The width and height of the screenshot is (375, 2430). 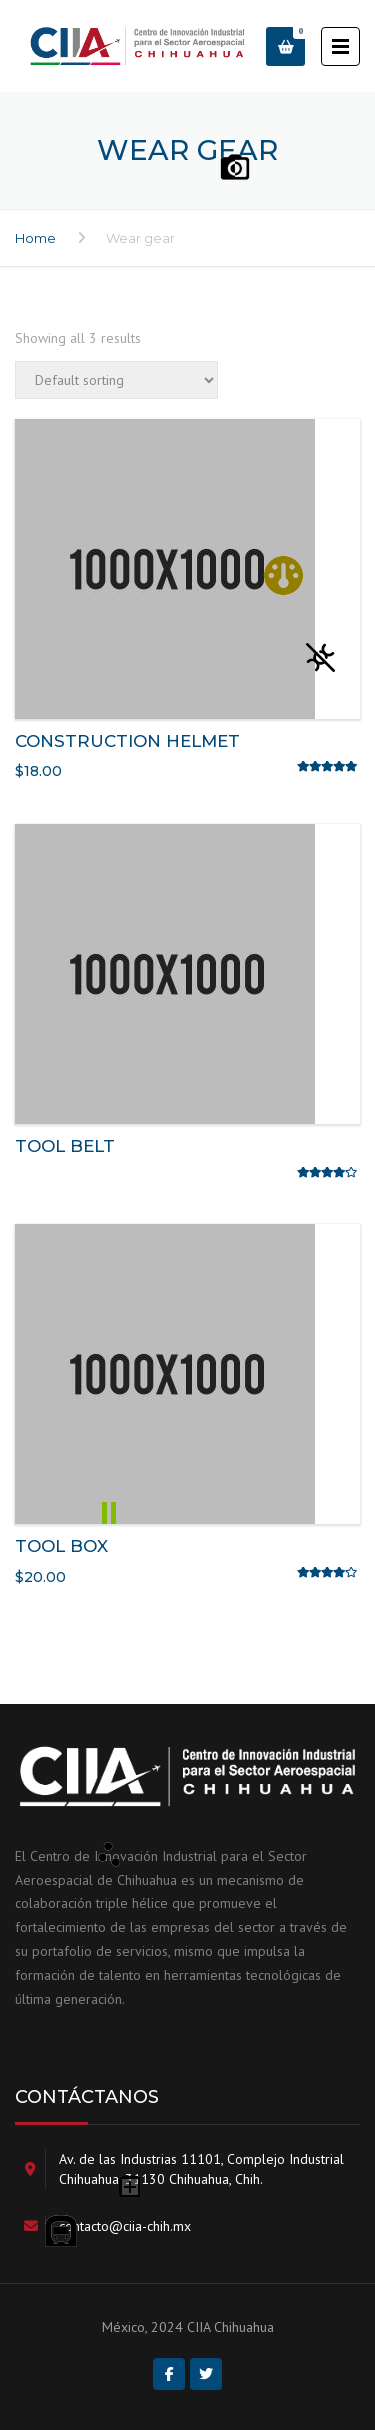 What do you see at coordinates (283, 575) in the screenshot?
I see `view performance or speed metrics` at bounding box center [283, 575].